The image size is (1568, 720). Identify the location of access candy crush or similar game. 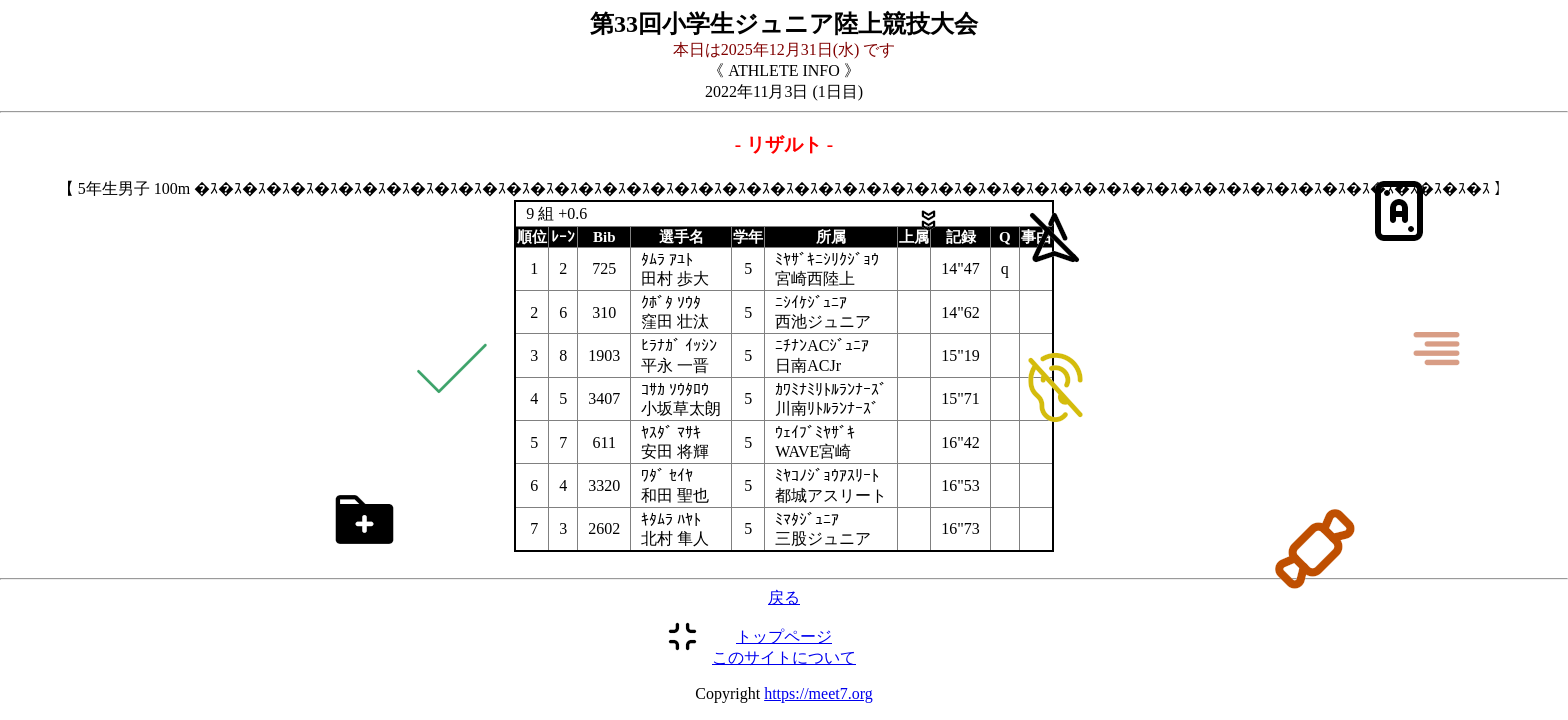
(1315, 549).